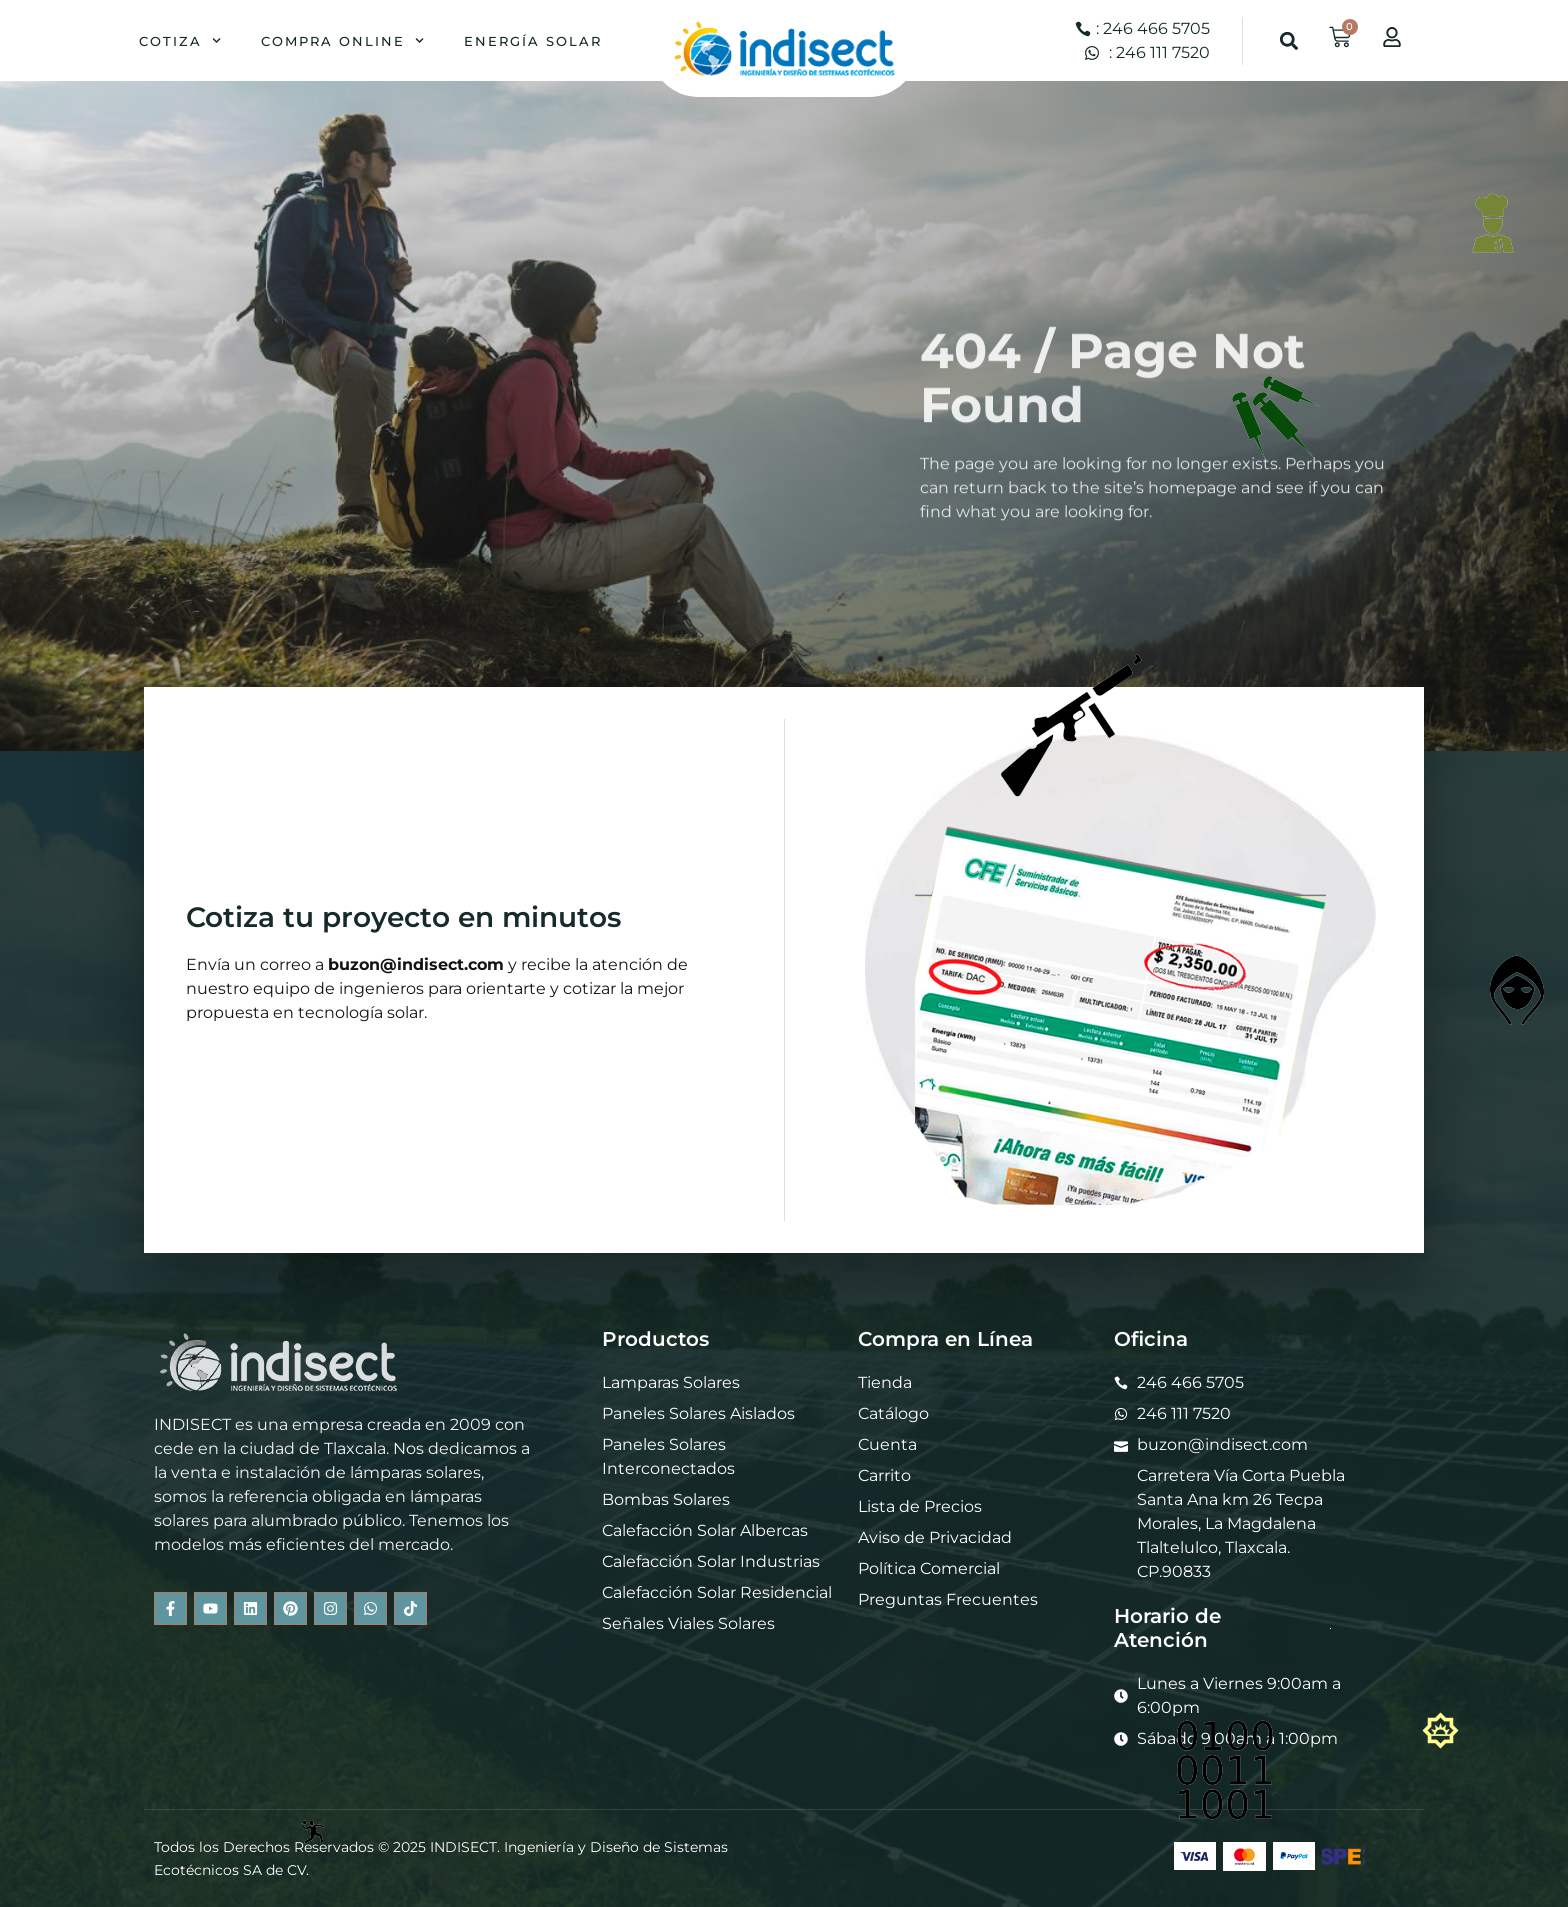  I want to click on select rogue or stealth character class, so click(1517, 990).